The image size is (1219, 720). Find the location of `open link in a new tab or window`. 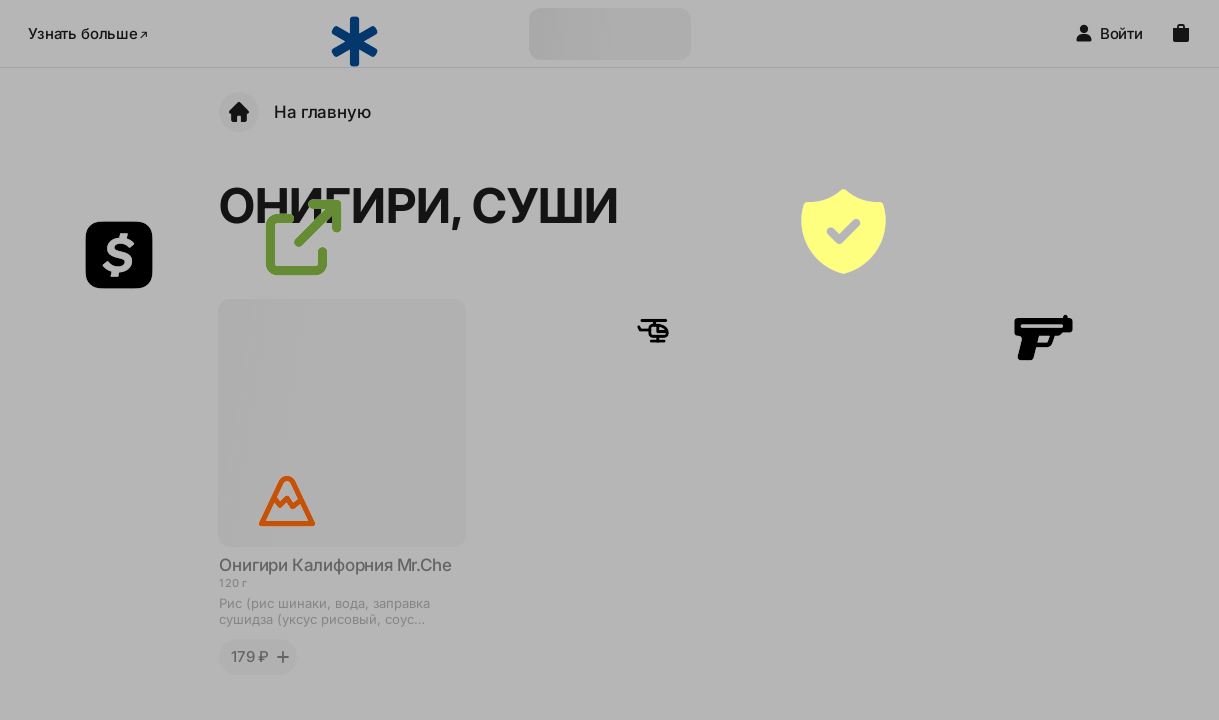

open link in a new tab or window is located at coordinates (303, 237).